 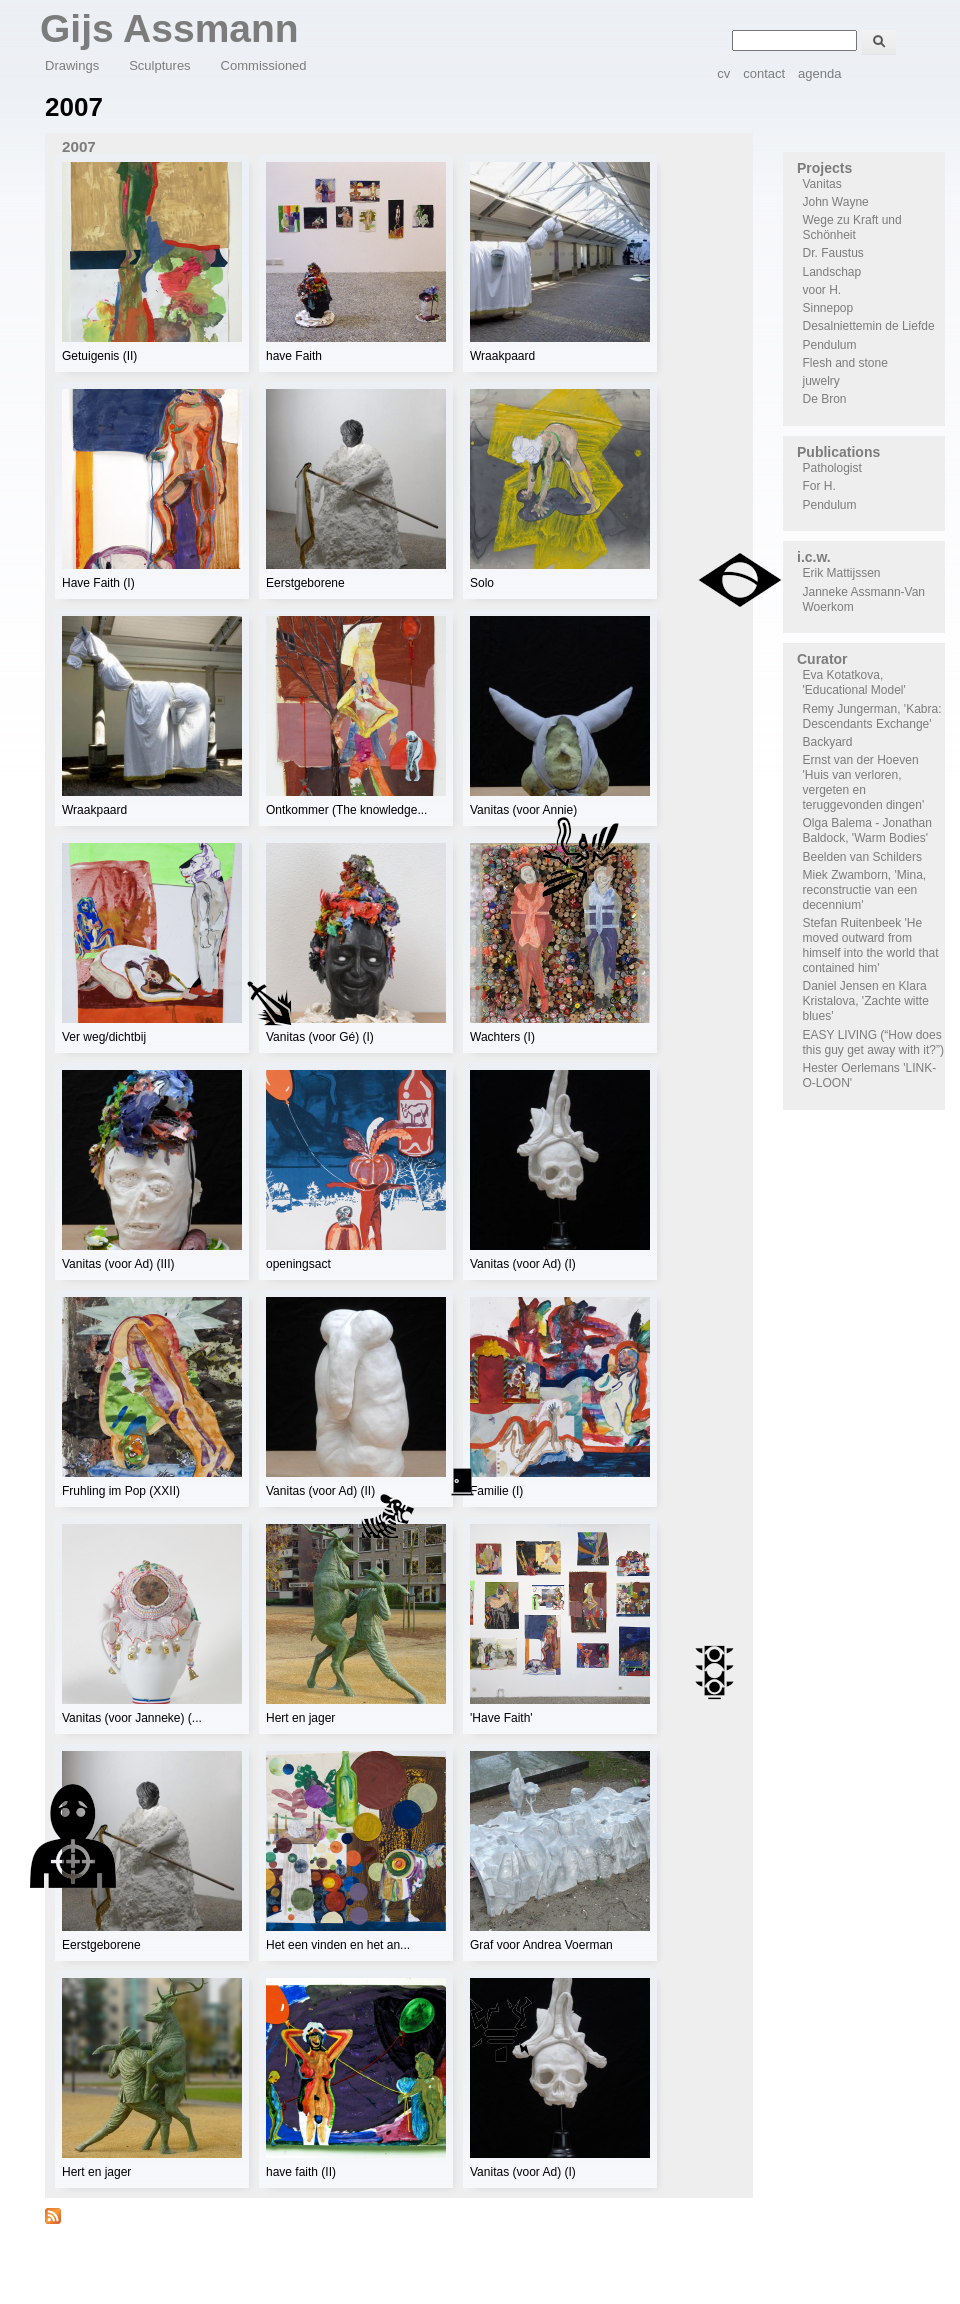 I want to click on view fossil collection in museum or archaeology game, so click(x=580, y=857).